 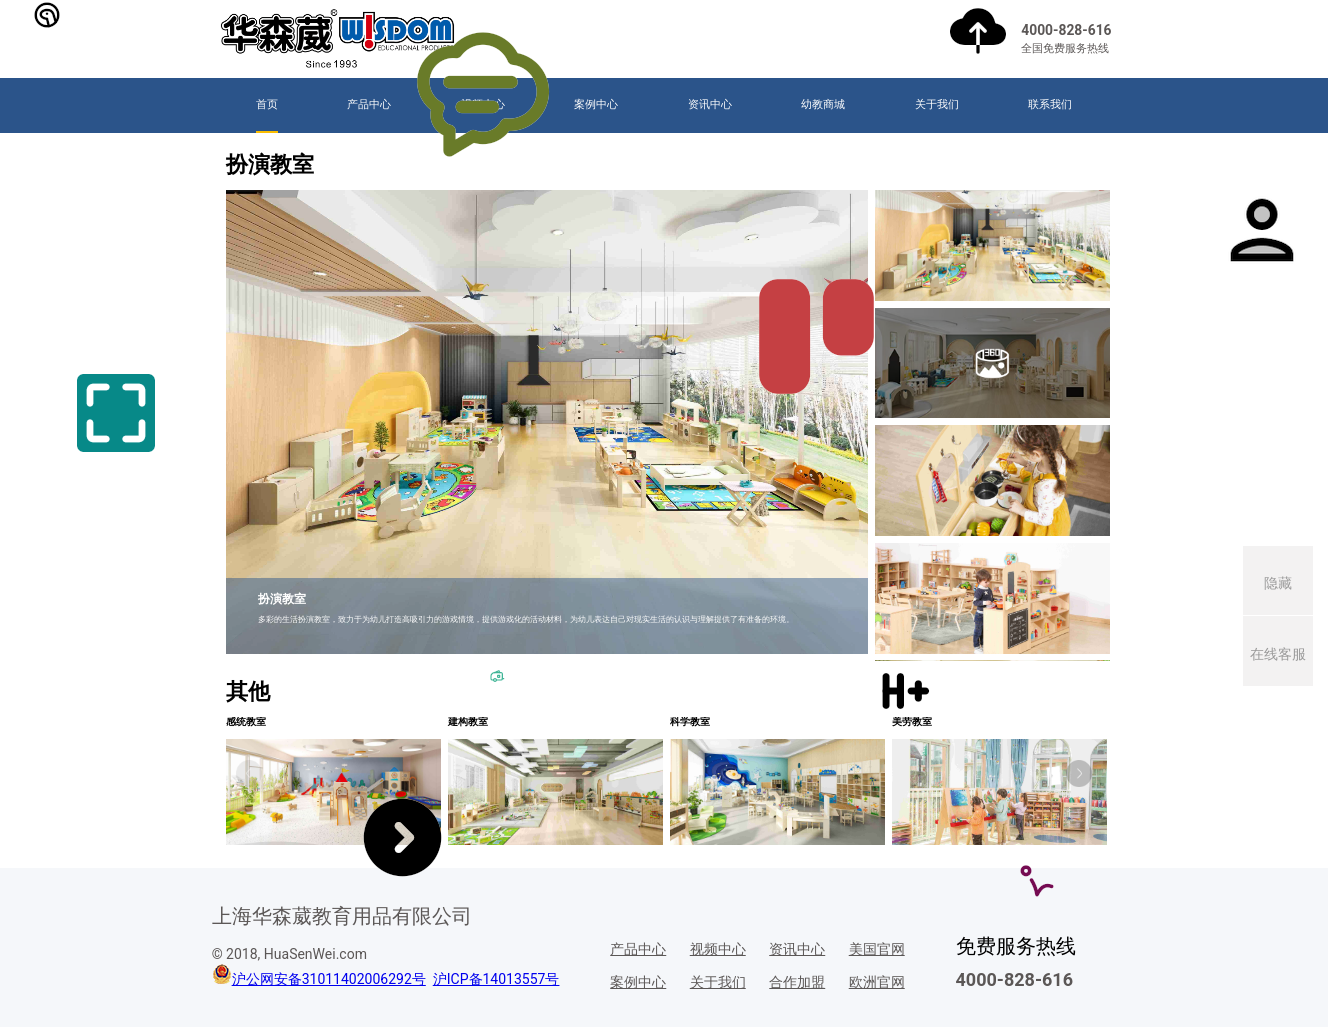 What do you see at coordinates (816, 336) in the screenshot?
I see `switch to card view layout` at bounding box center [816, 336].